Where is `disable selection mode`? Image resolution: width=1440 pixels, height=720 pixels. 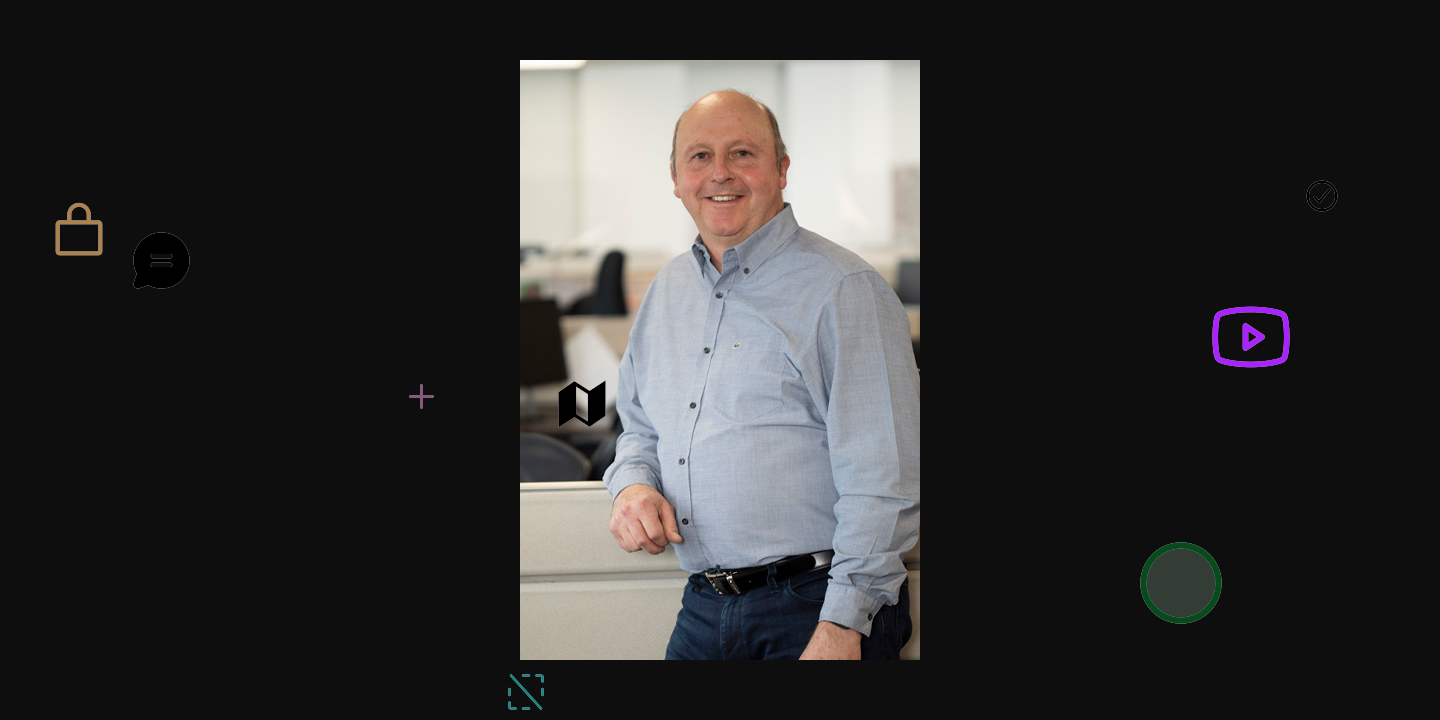 disable selection mode is located at coordinates (526, 692).